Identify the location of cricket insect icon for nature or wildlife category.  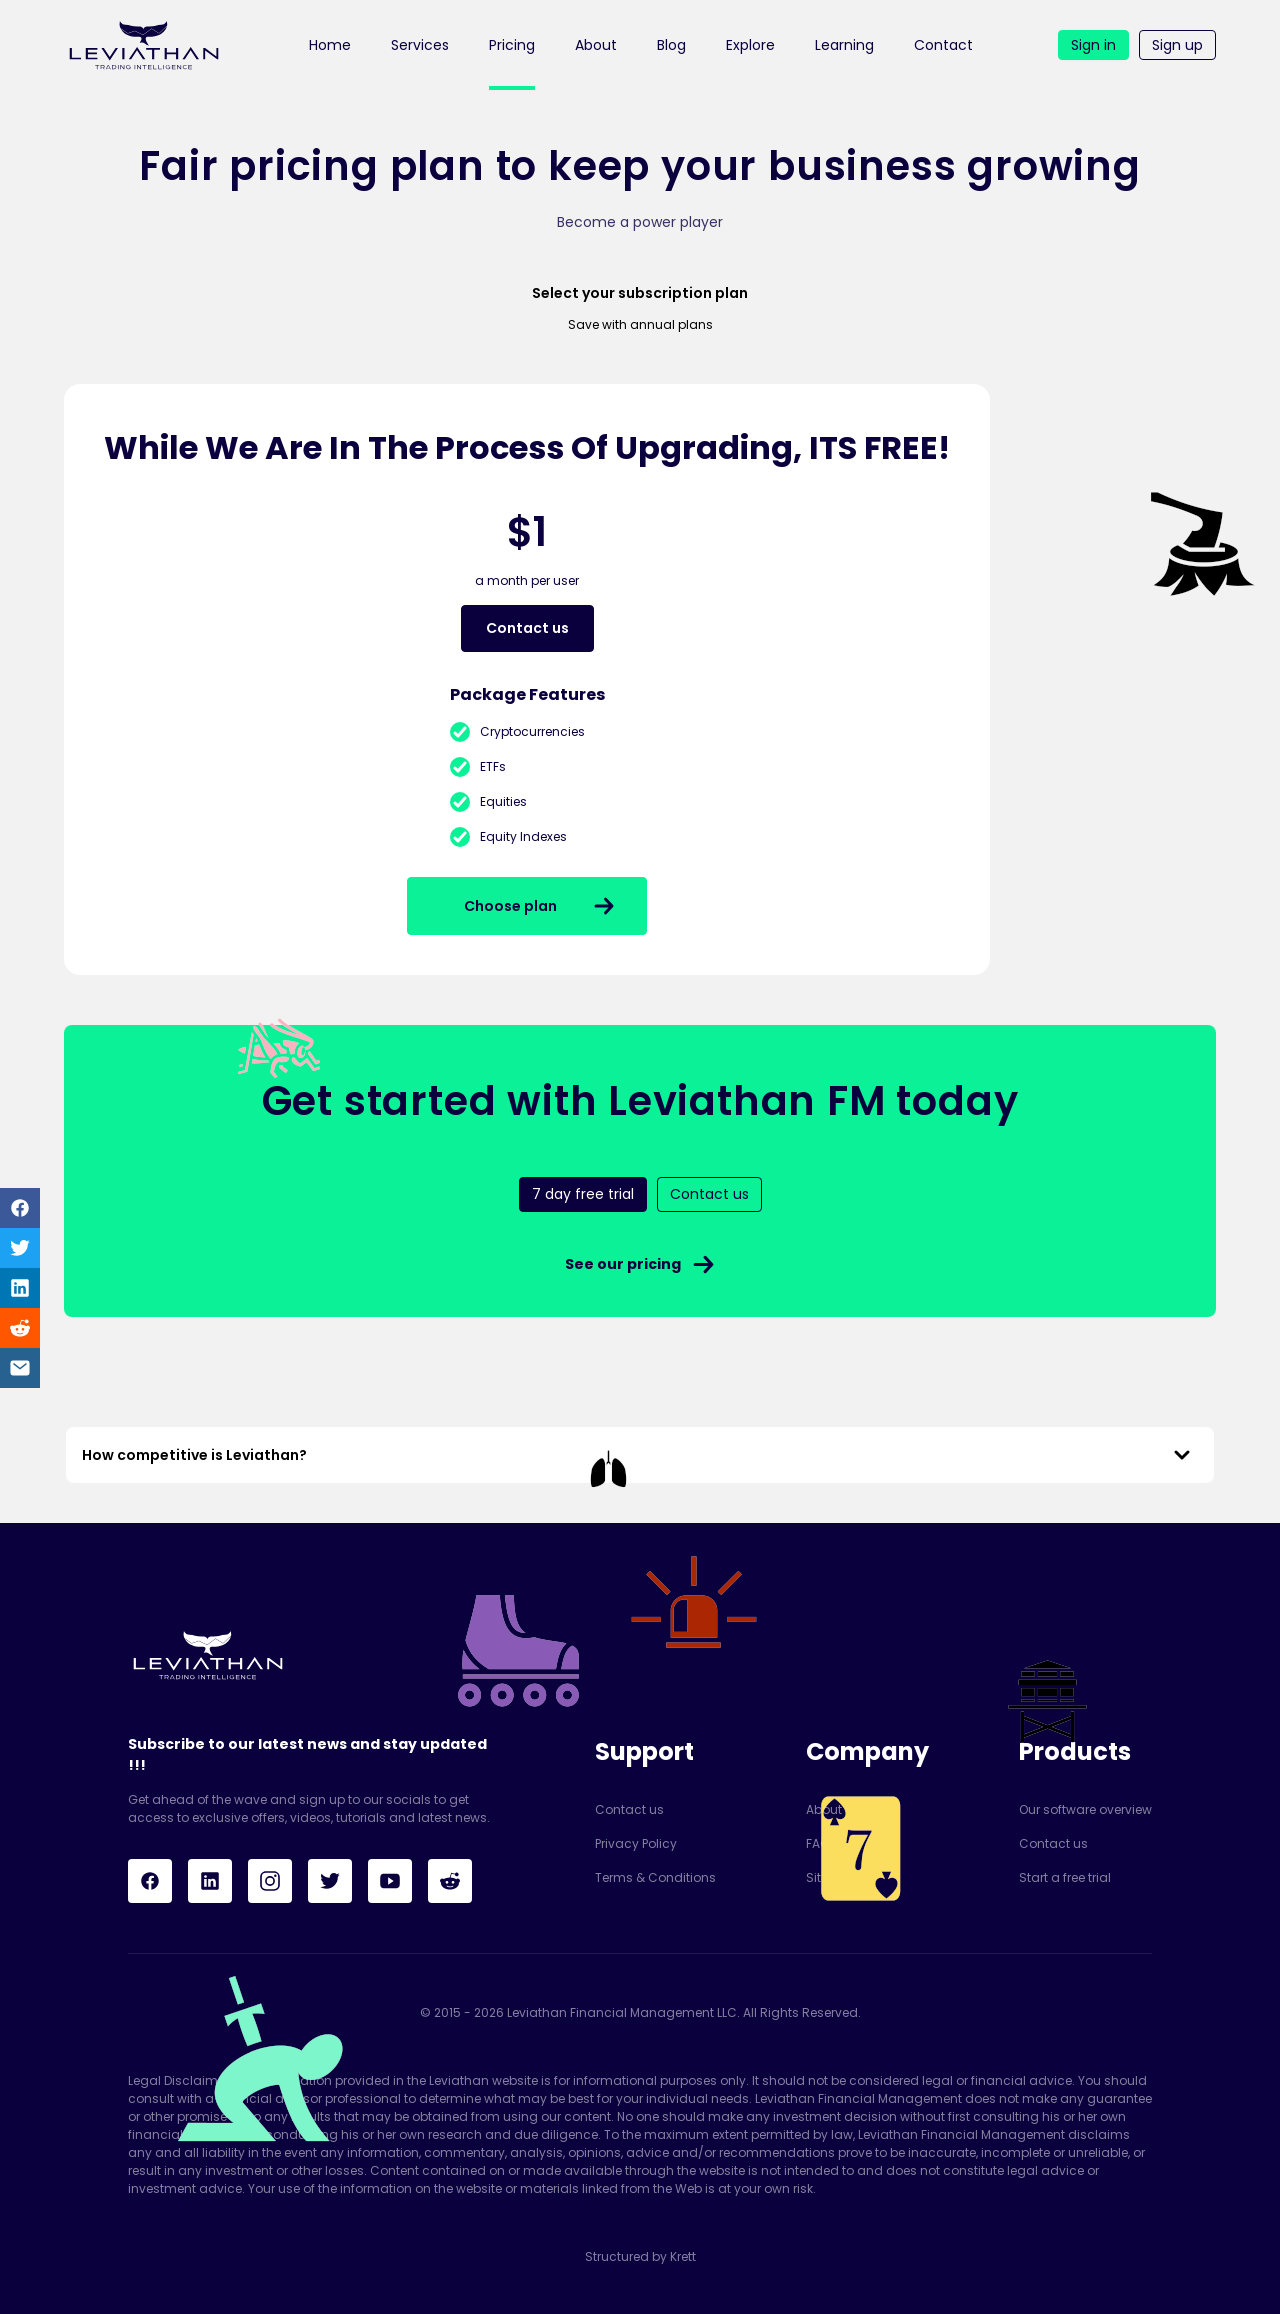
(279, 1048).